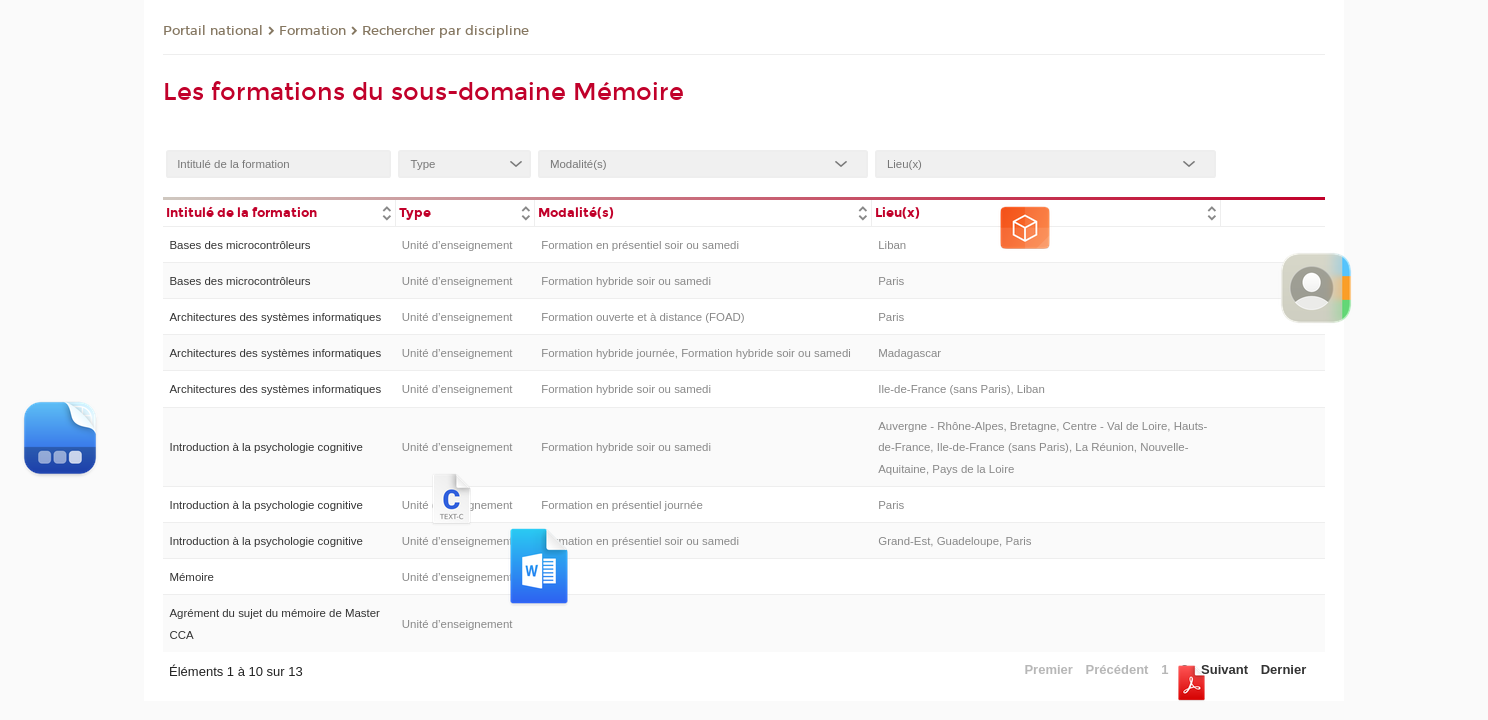 This screenshot has height=720, width=1488. Describe the element at coordinates (60, 438) in the screenshot. I see `access system tray settings and background applications` at that location.